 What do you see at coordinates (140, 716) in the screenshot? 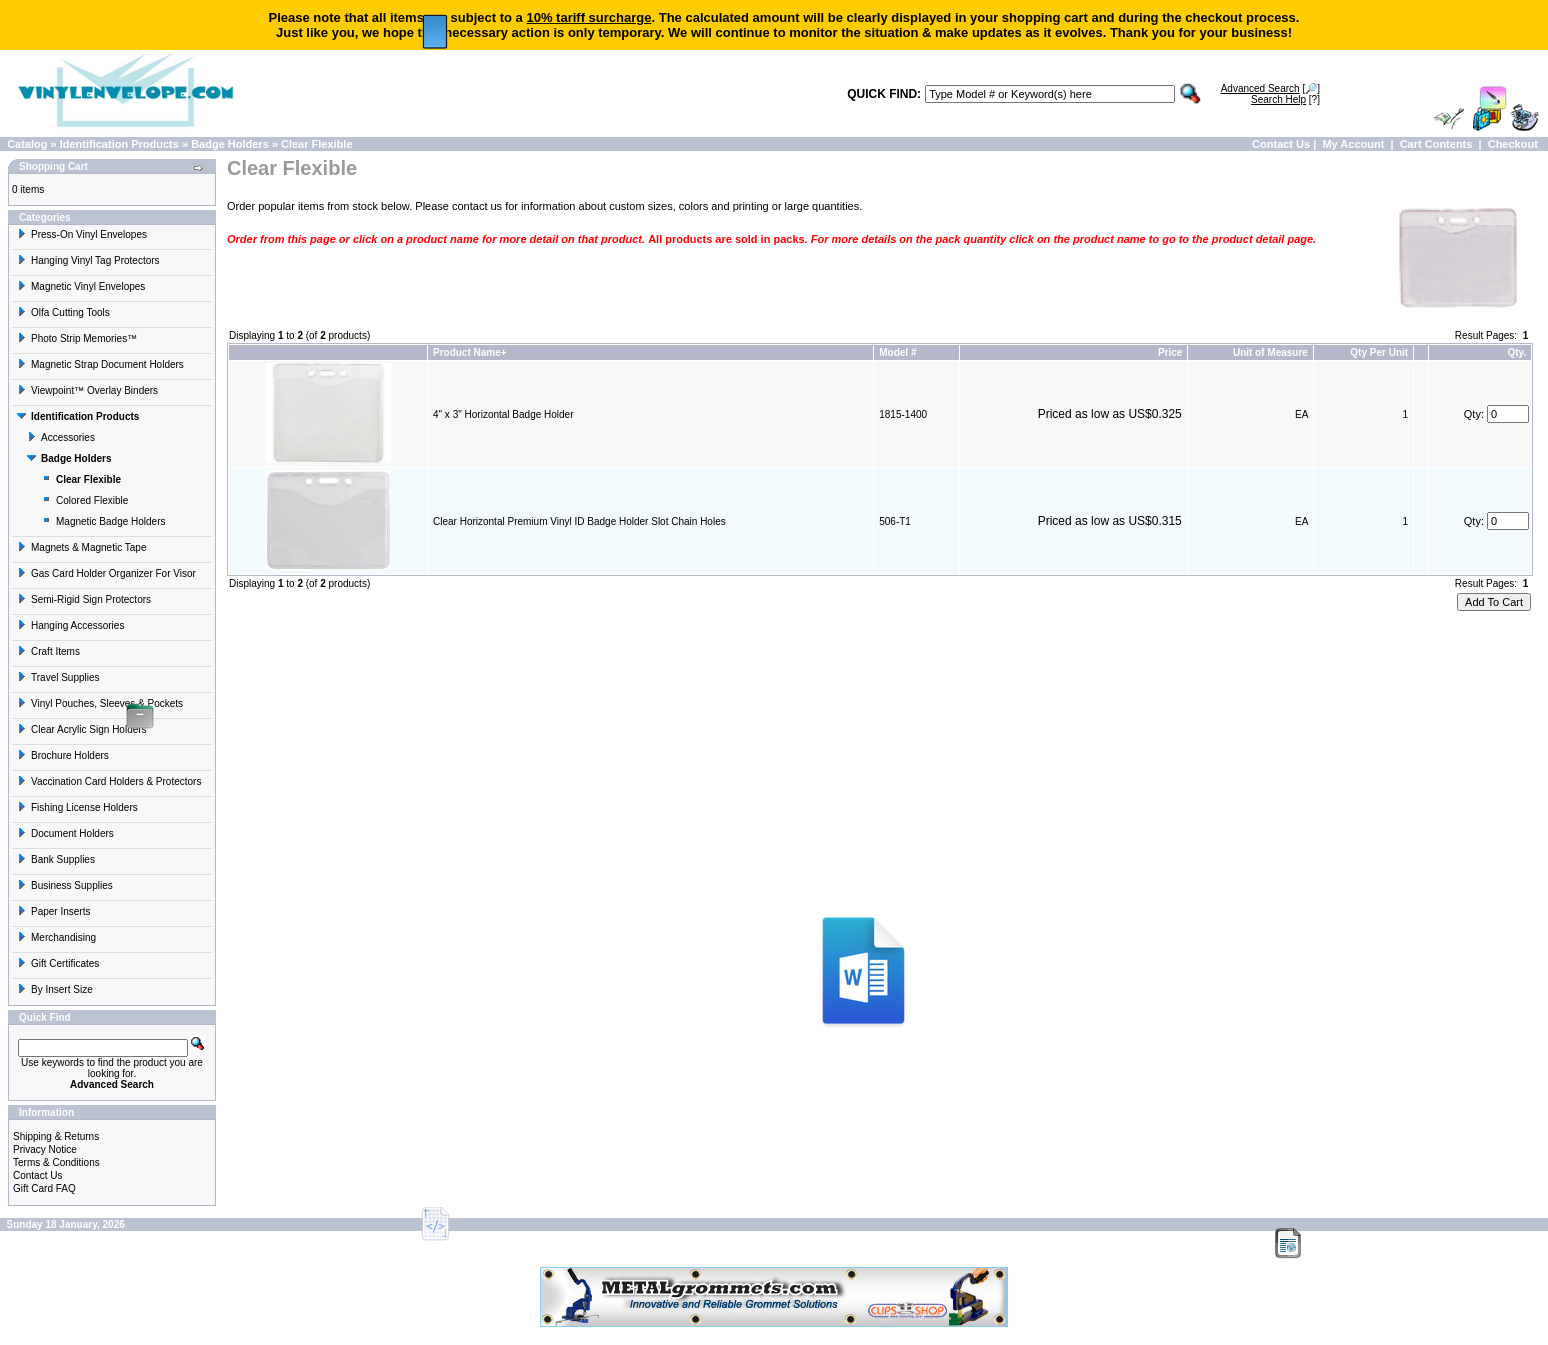
I see `open the file manager application` at bounding box center [140, 716].